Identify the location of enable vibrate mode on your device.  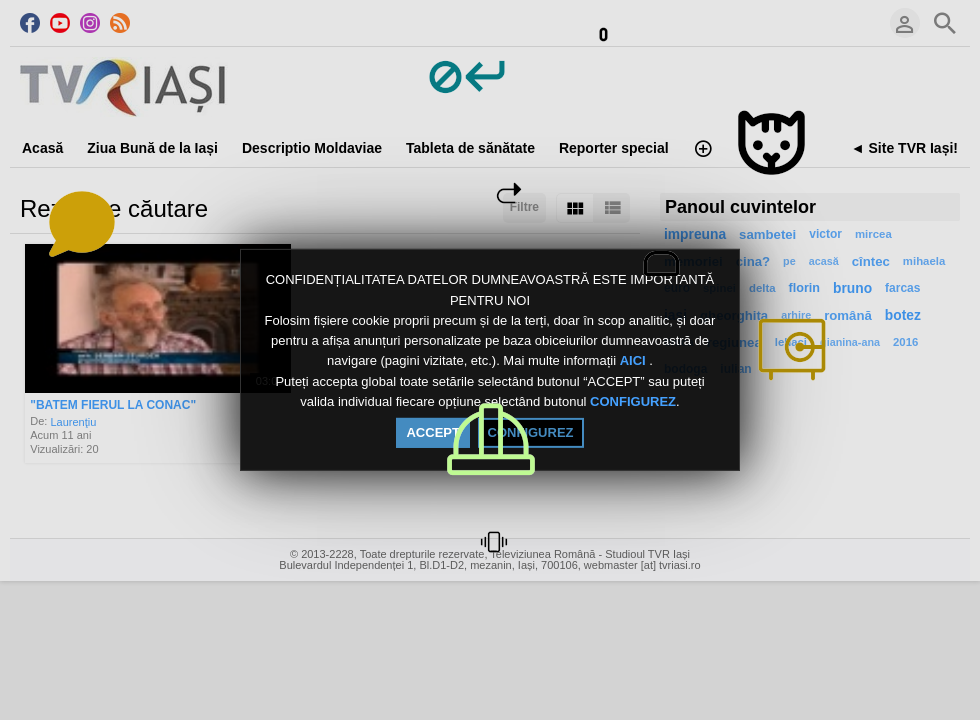
(494, 542).